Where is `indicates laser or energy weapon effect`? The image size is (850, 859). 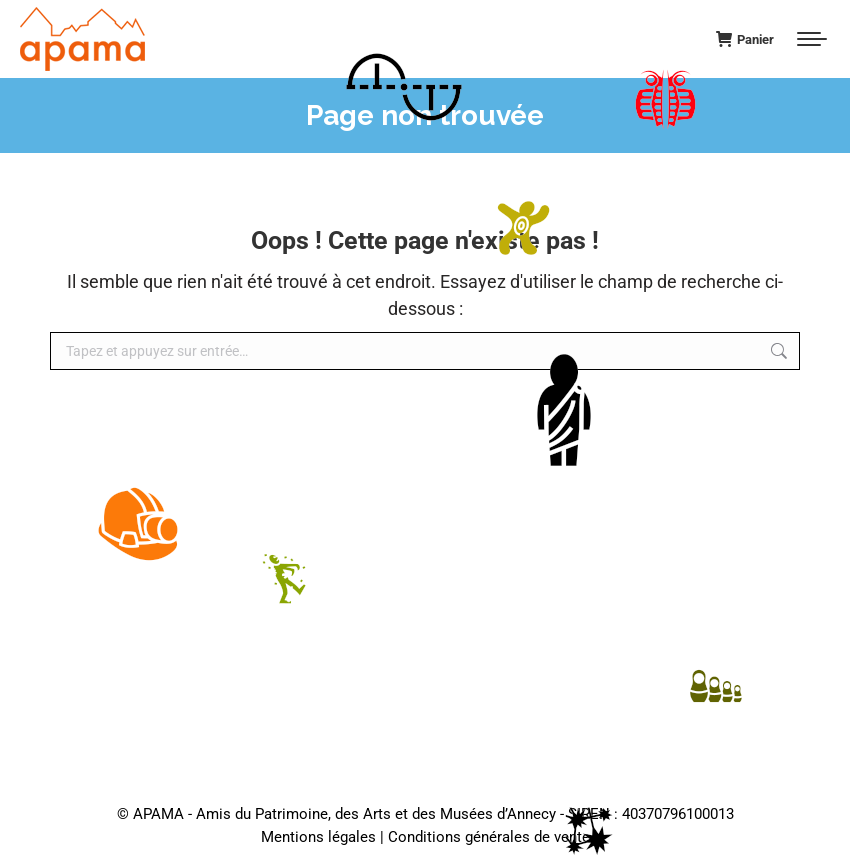 indicates laser or energy weapon effect is located at coordinates (589, 831).